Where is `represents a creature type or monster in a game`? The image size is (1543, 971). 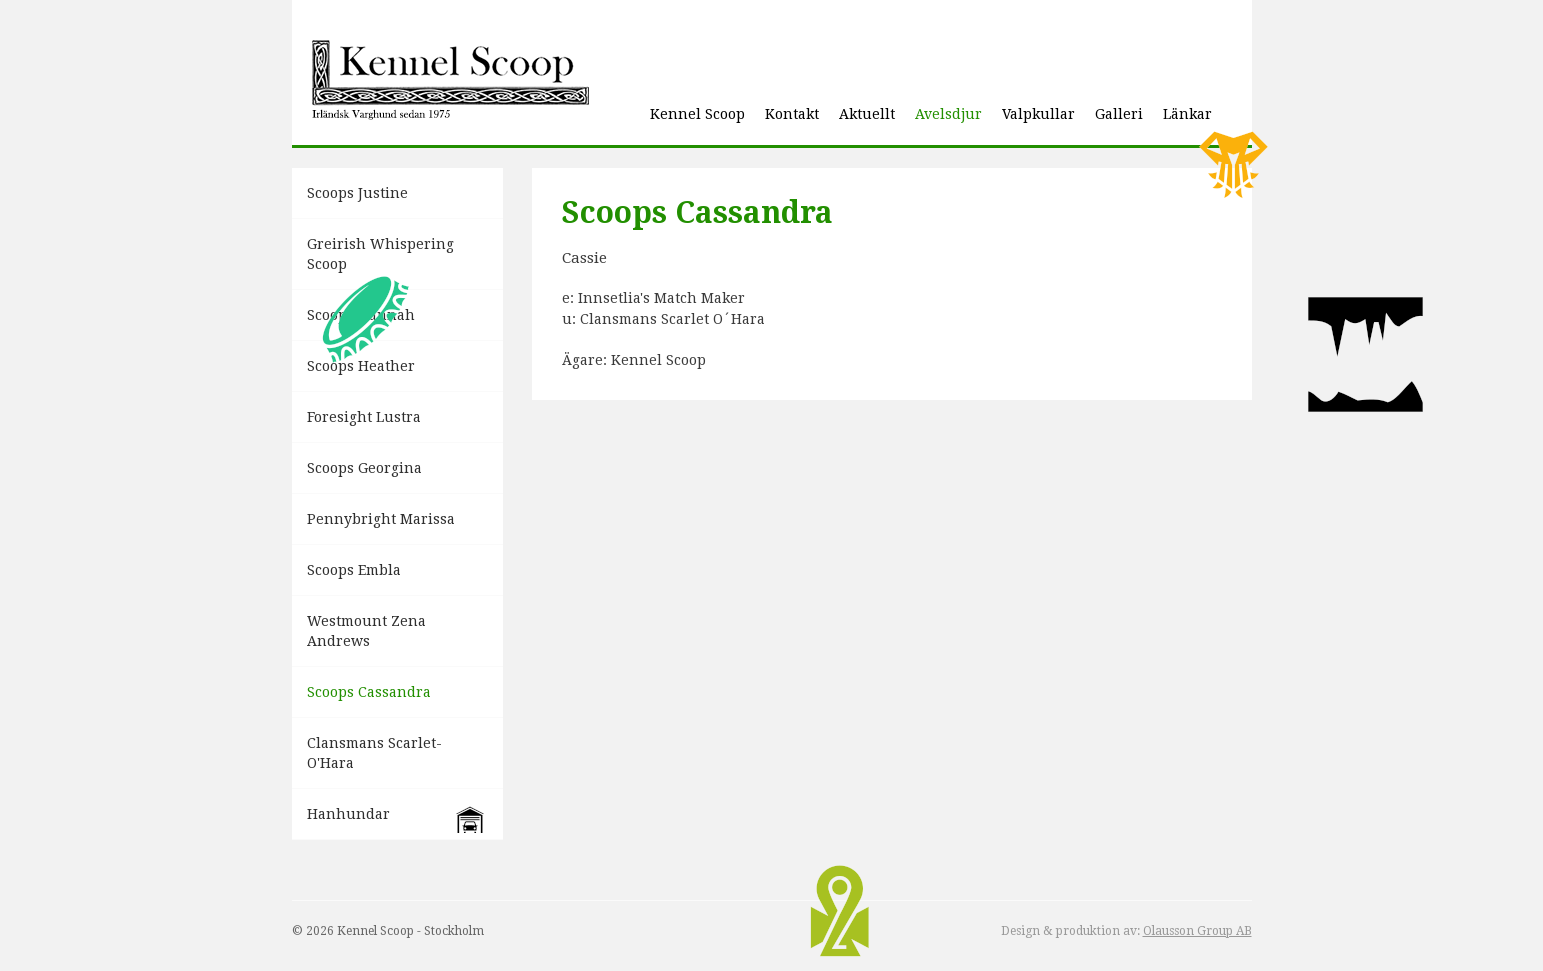
represents a creature type or monster in a game is located at coordinates (1233, 164).